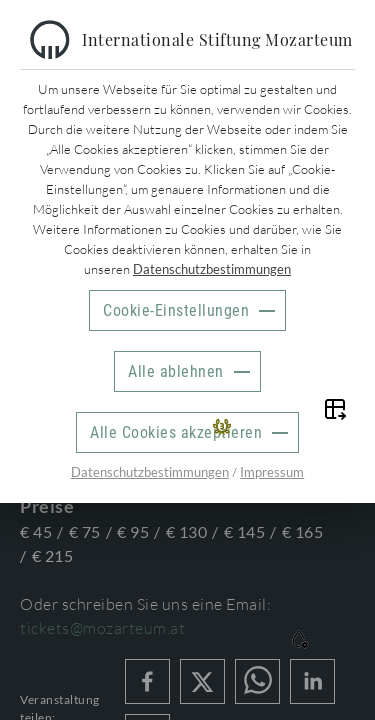 This screenshot has width=375, height=720. I want to click on export table data to external file, so click(335, 409).